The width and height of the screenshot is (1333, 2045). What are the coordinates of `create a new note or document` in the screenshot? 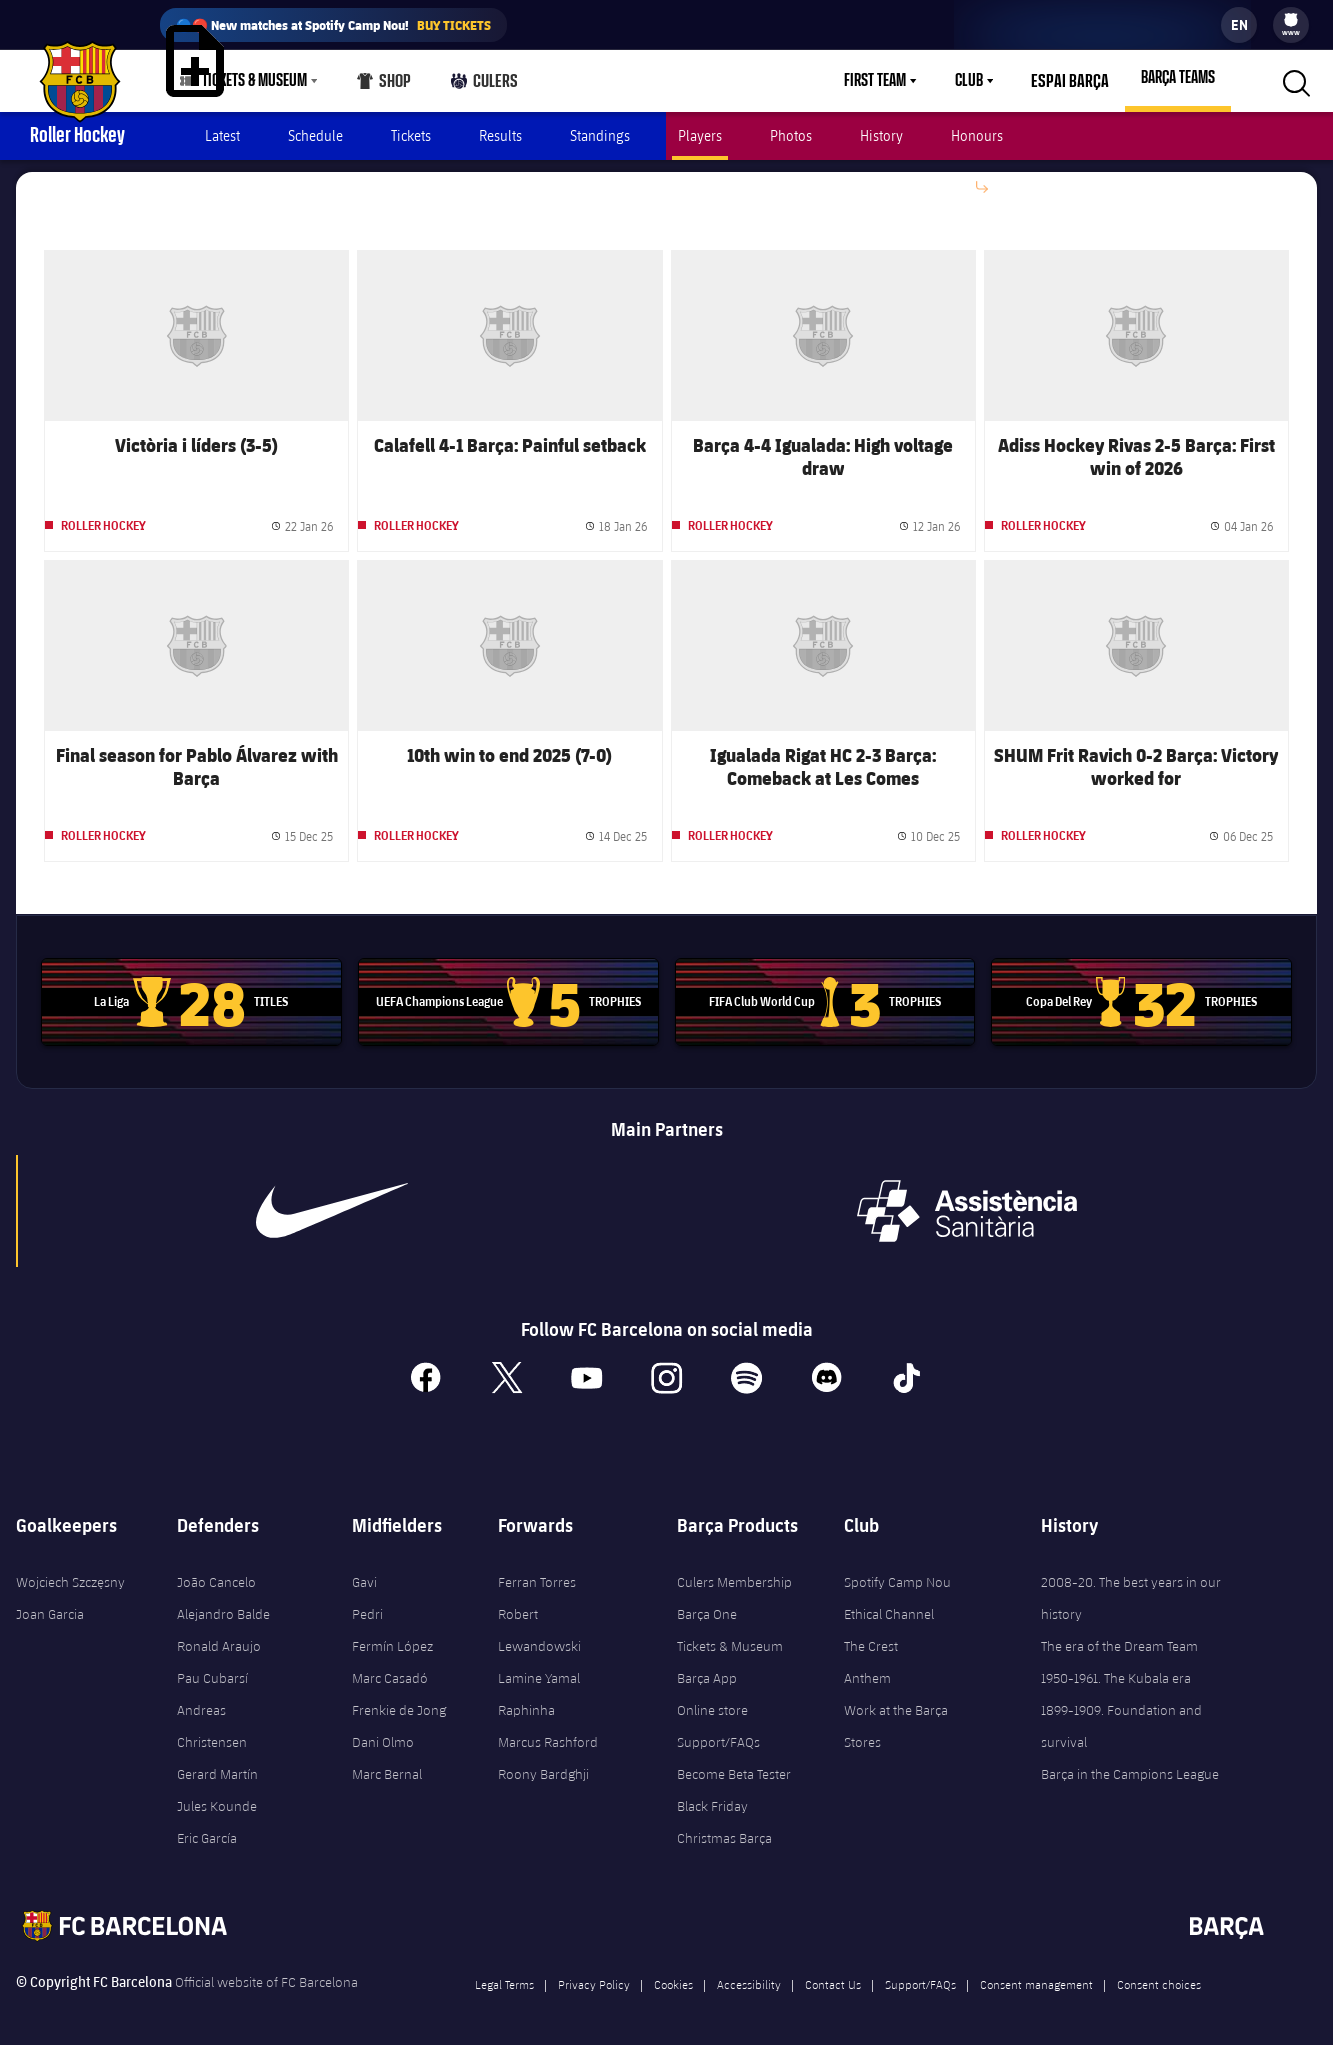 It's located at (195, 61).